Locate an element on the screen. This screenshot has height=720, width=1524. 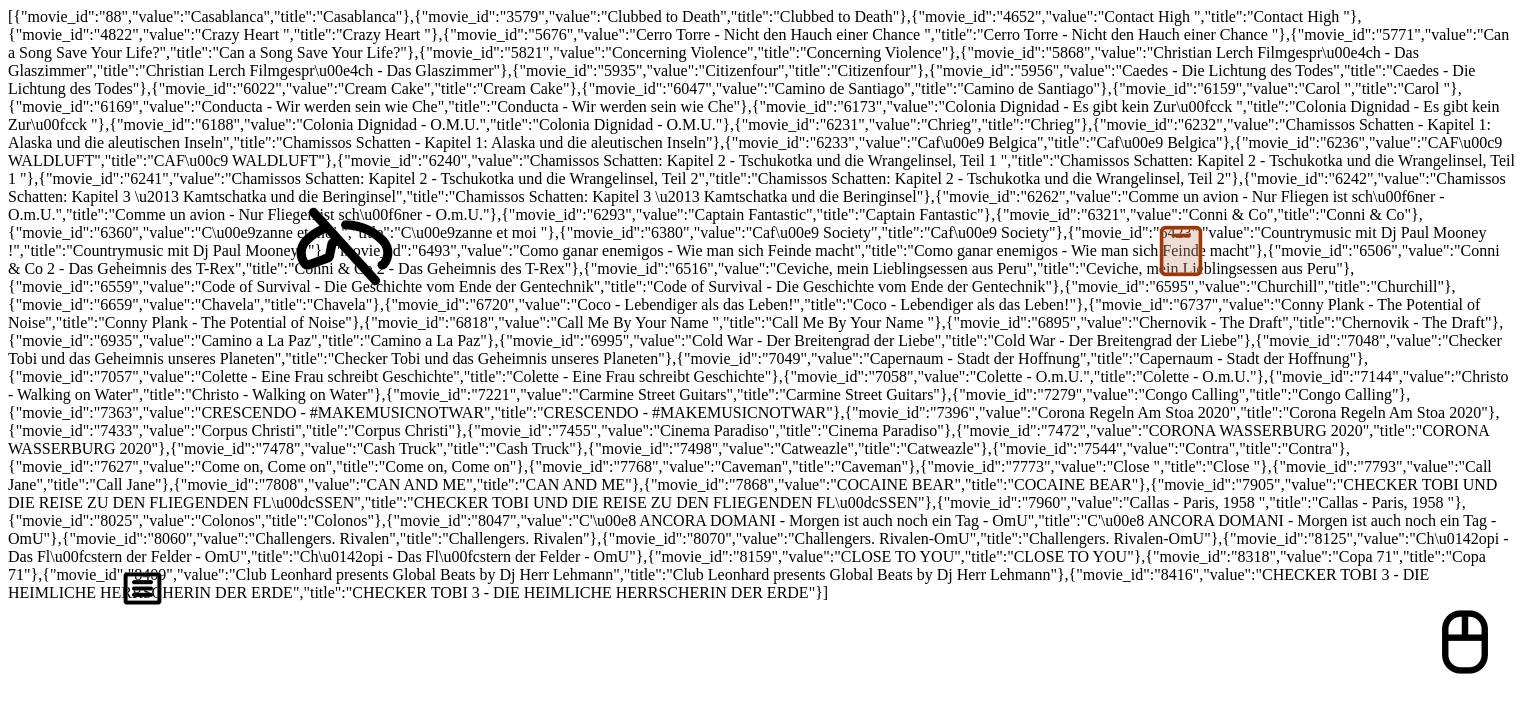
tablet device with speaker is located at coordinates (1181, 251).